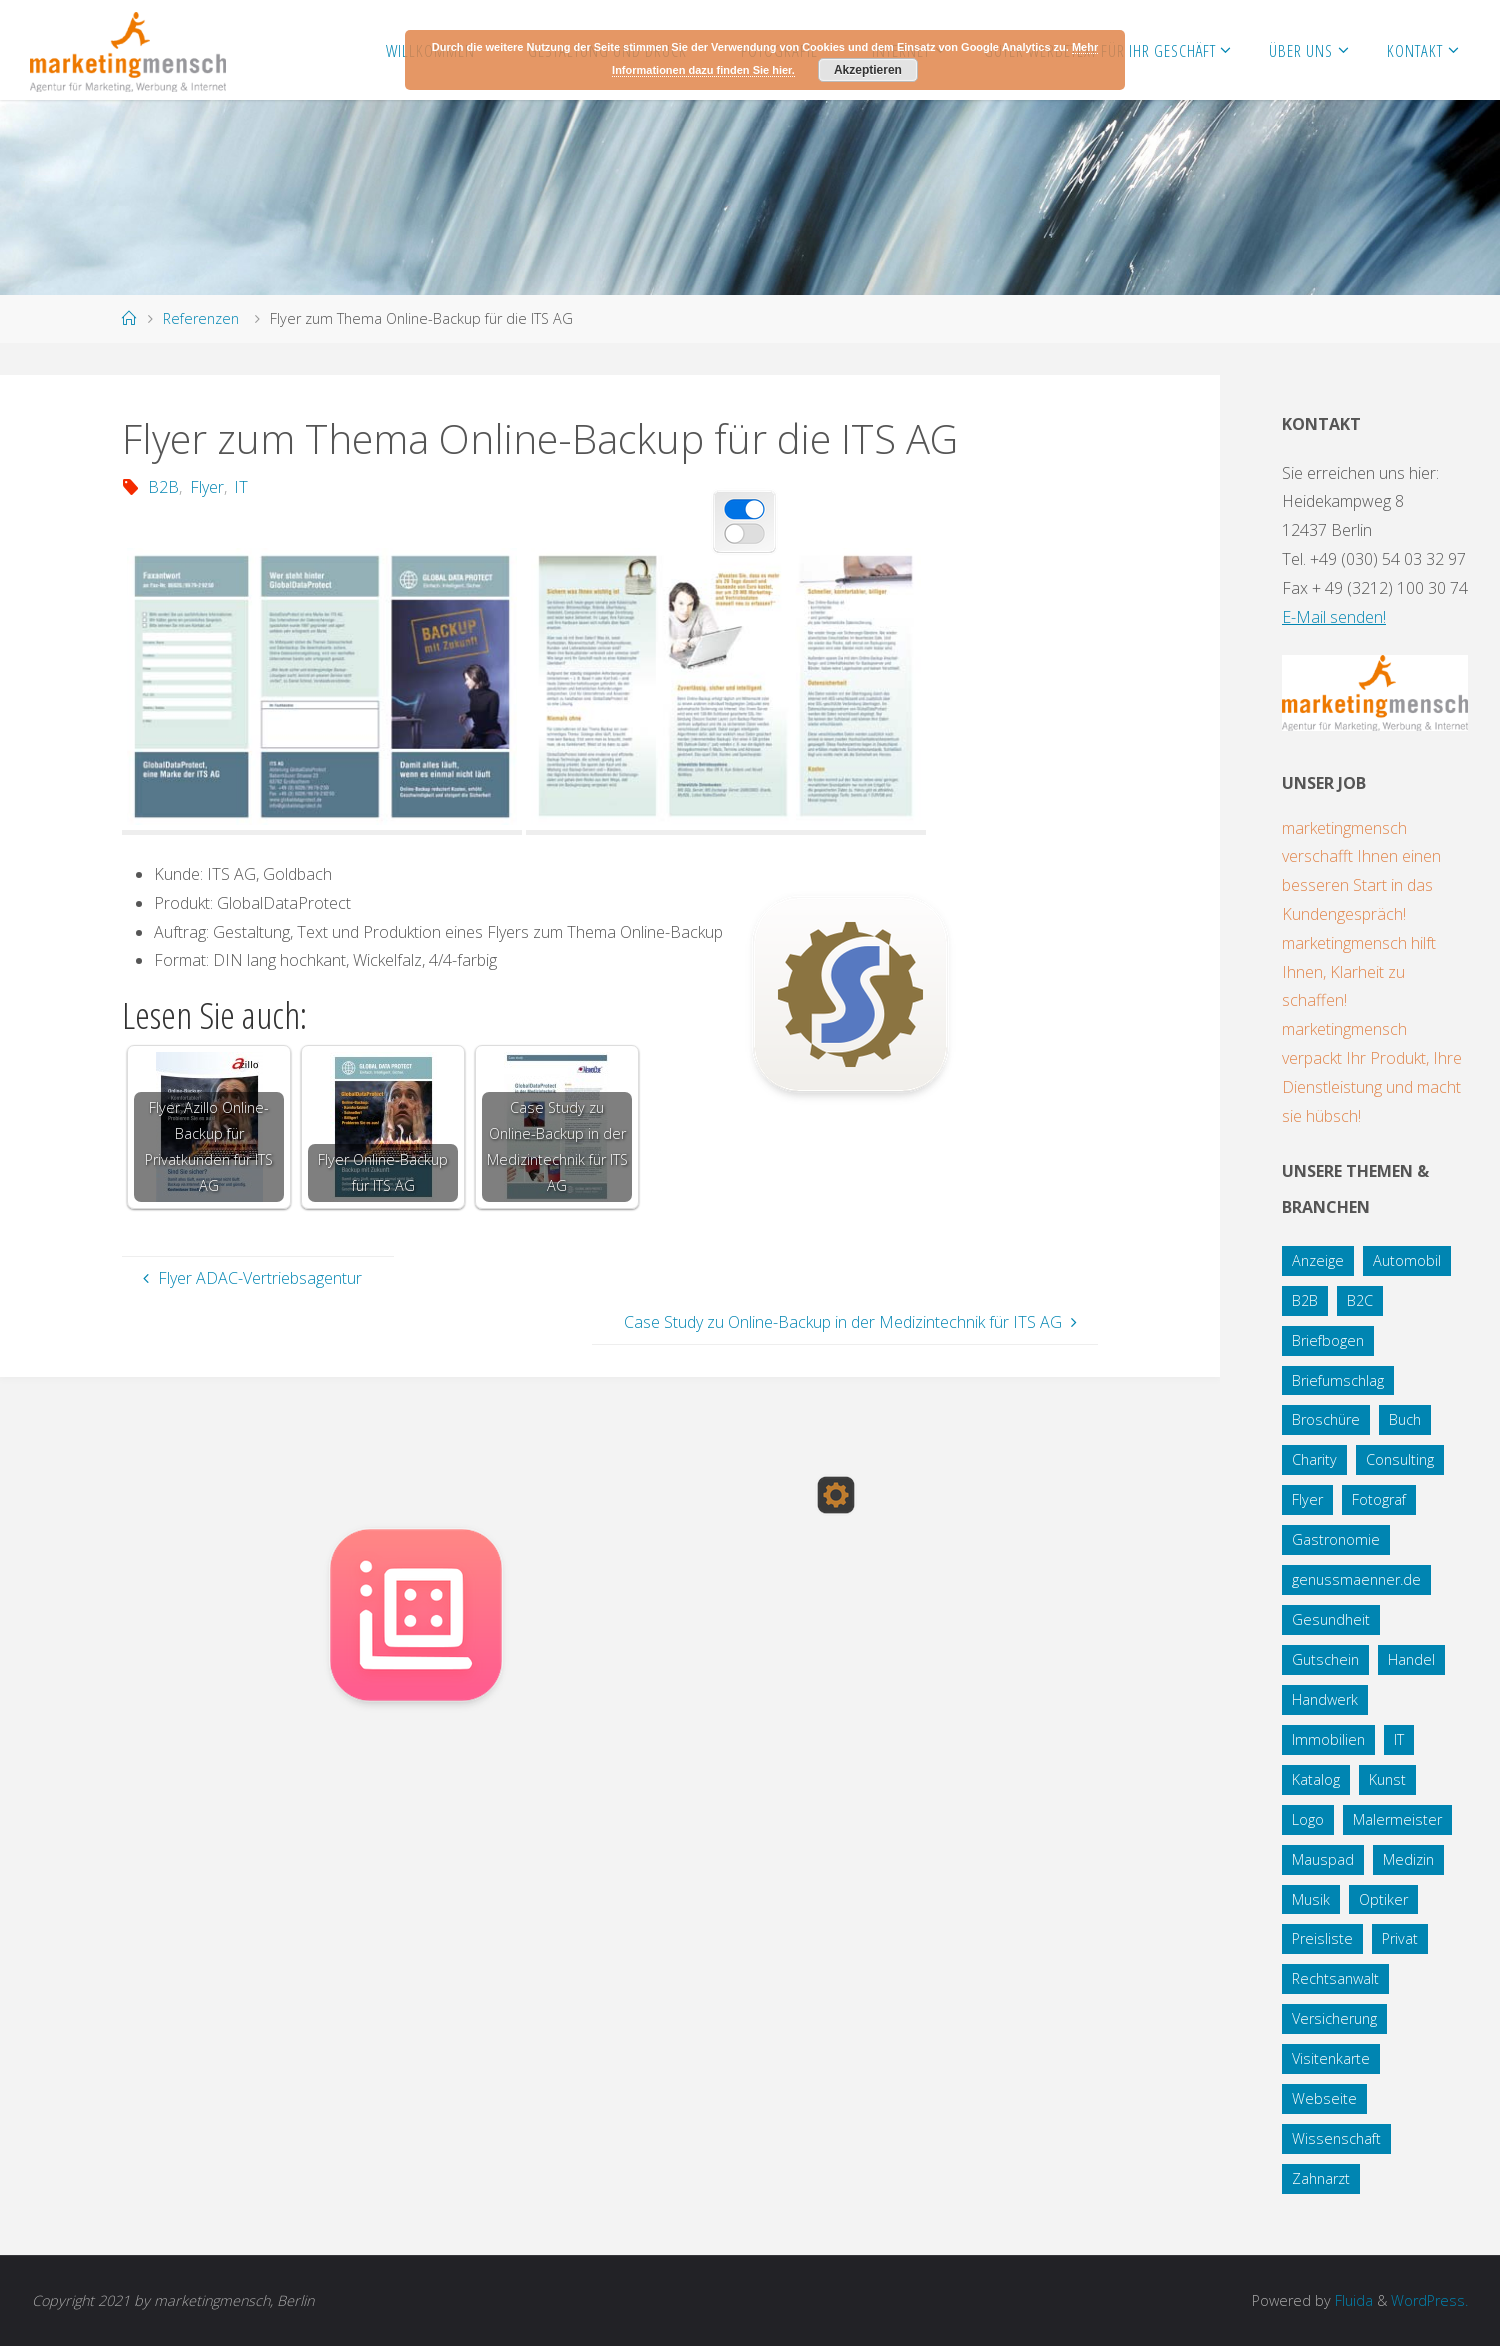  What do you see at coordinates (836, 1495) in the screenshot?
I see `launch factorio game` at bounding box center [836, 1495].